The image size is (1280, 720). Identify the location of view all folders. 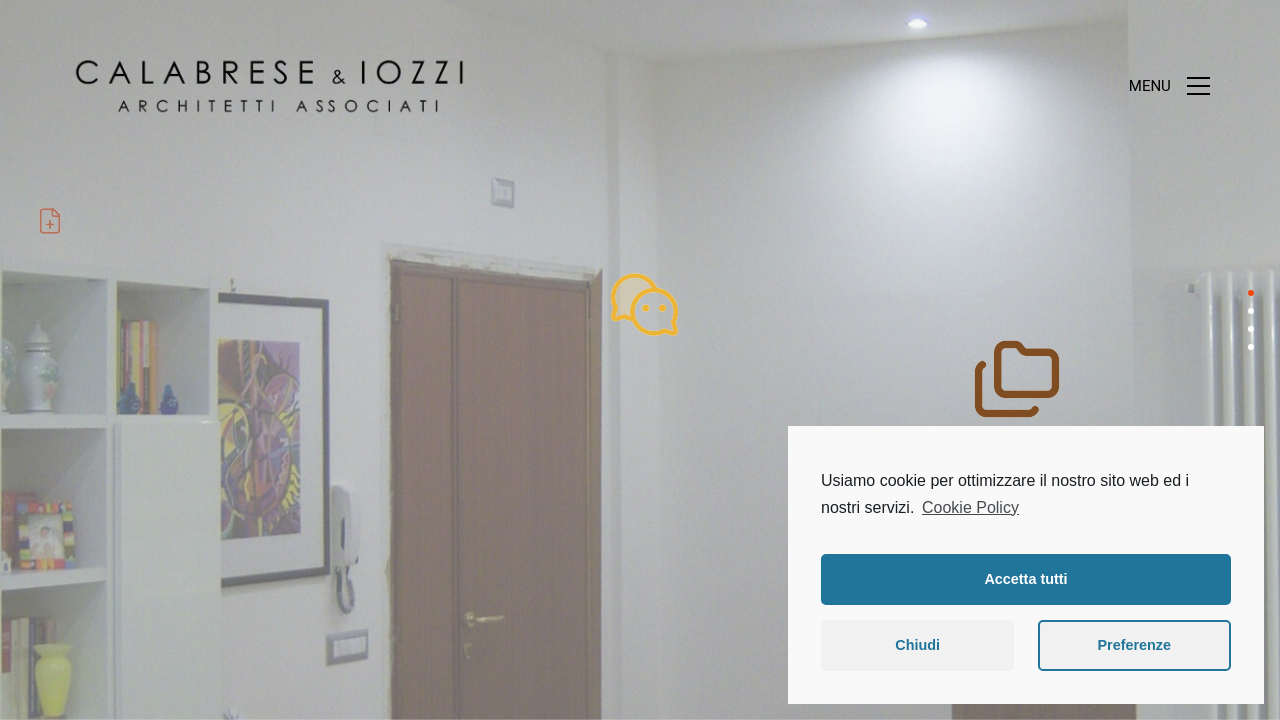
(1017, 379).